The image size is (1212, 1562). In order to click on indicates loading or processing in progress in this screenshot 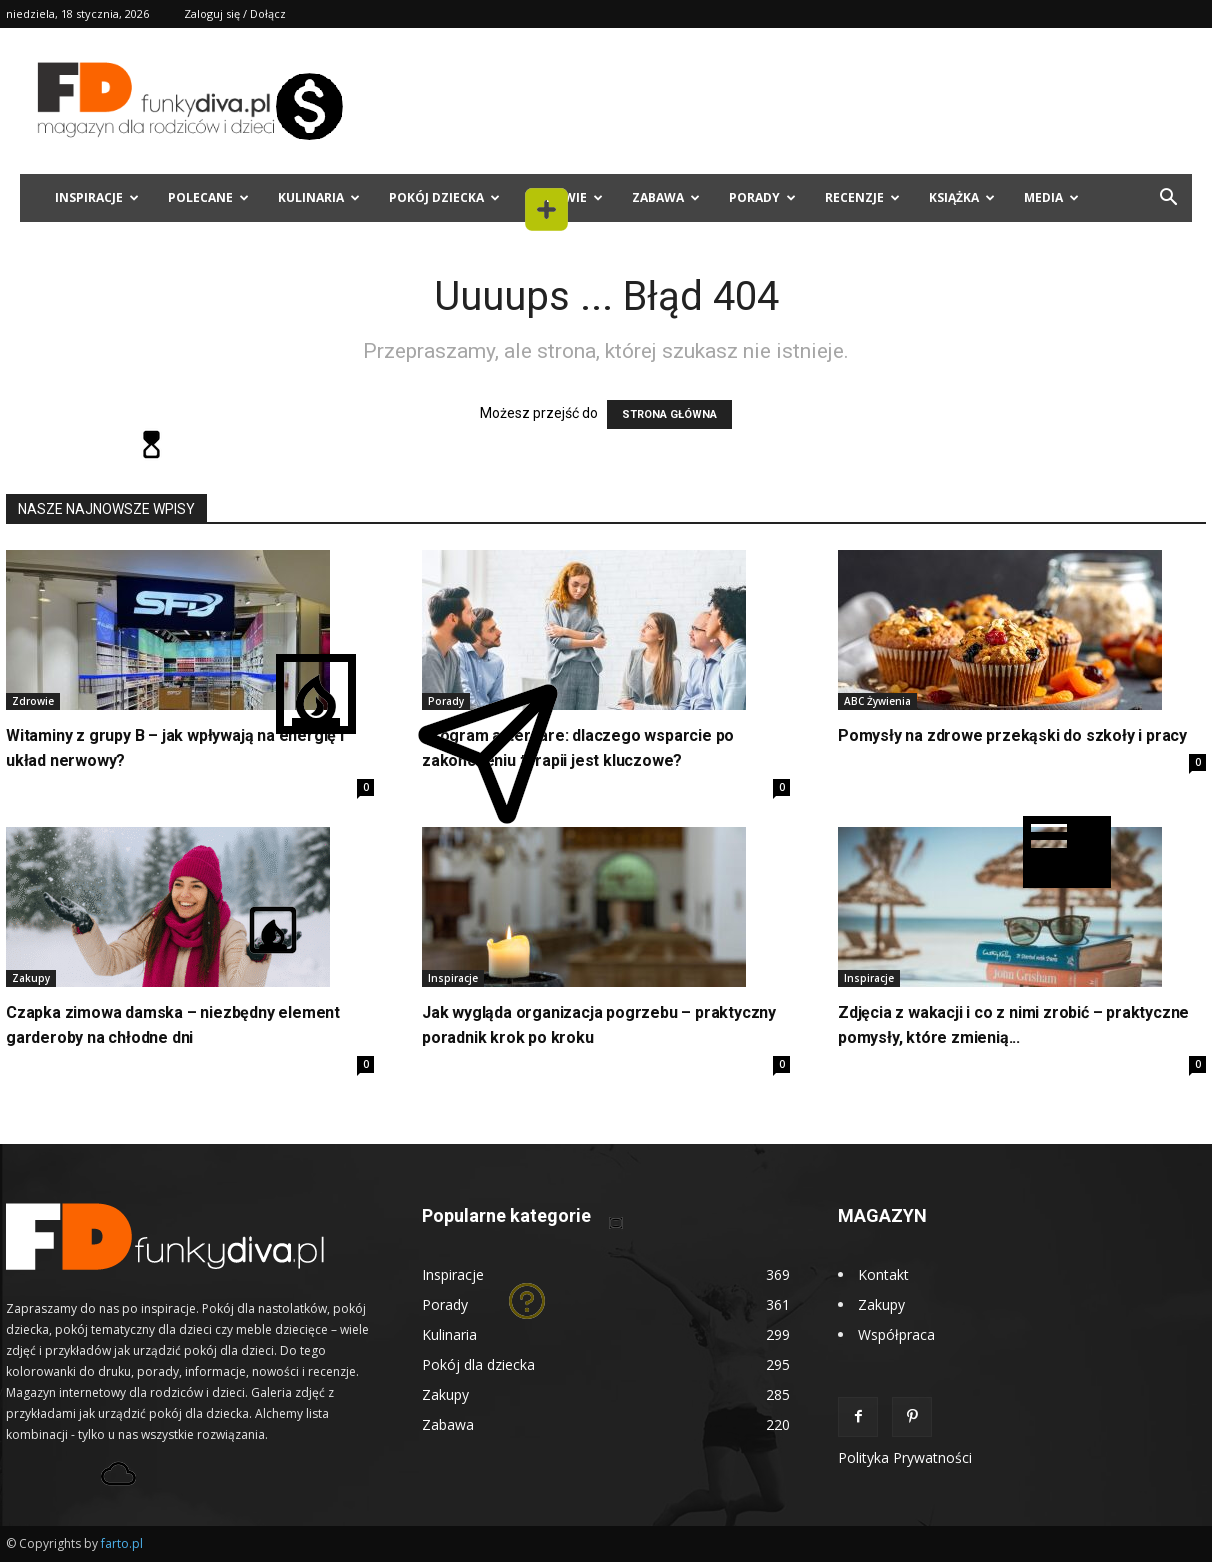, I will do `click(151, 444)`.